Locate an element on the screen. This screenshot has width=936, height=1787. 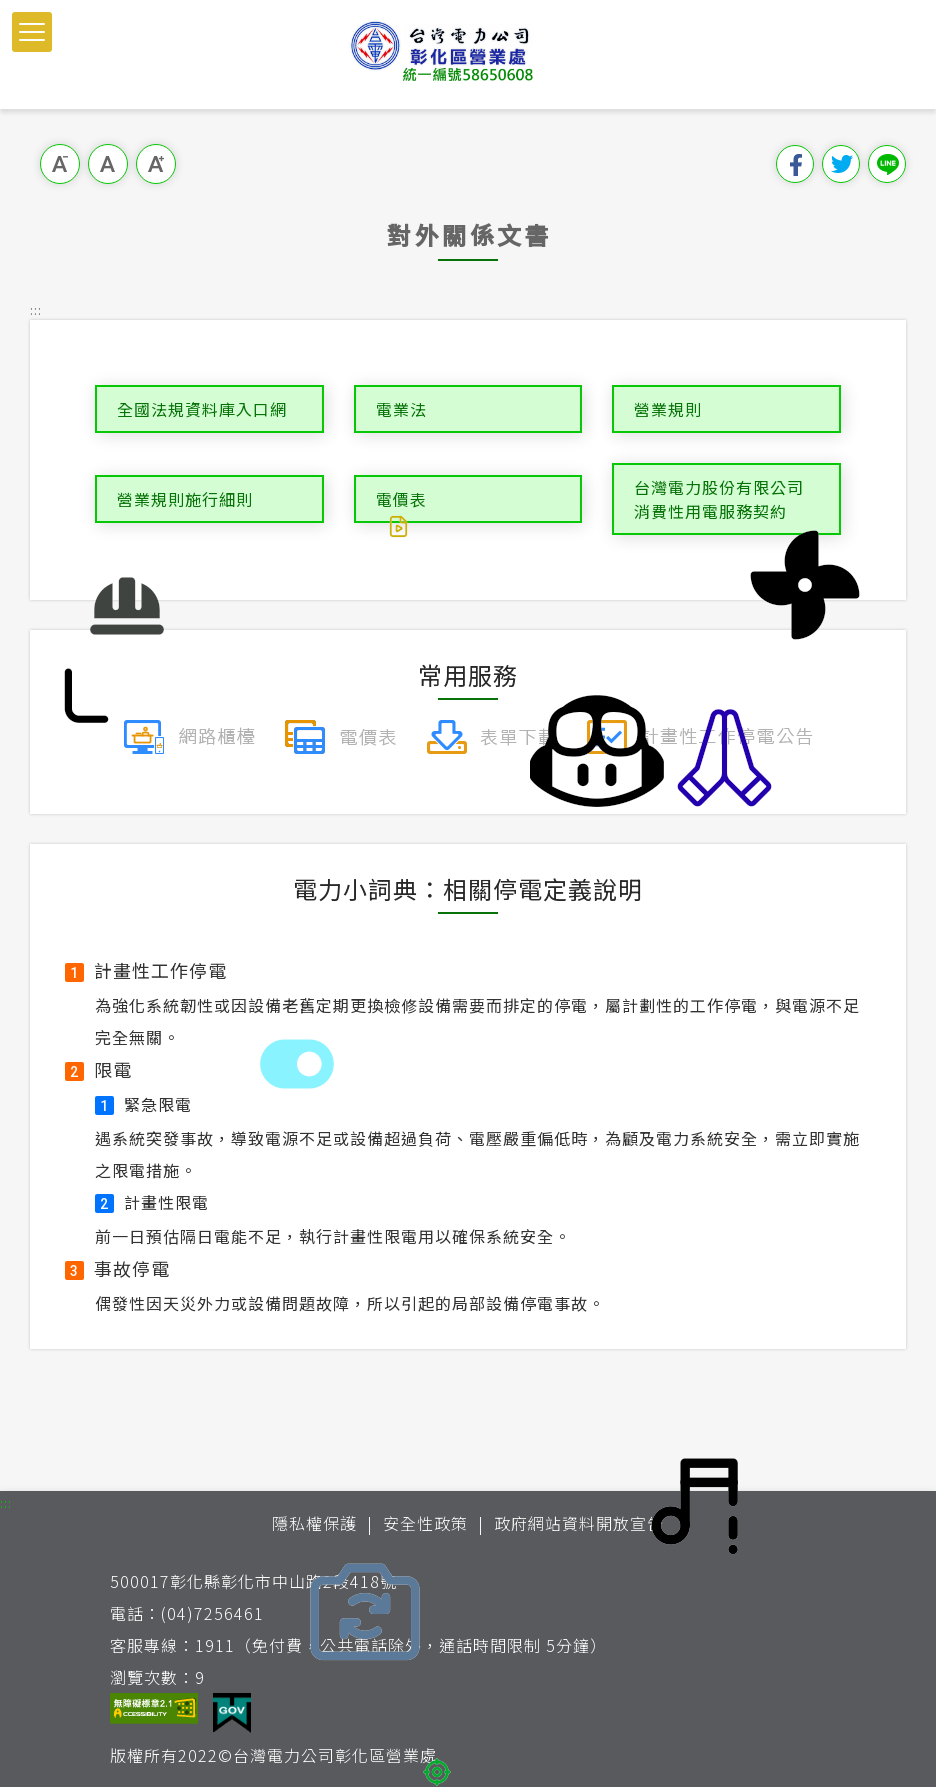
access GitHub Copilot AI assistant is located at coordinates (597, 751).